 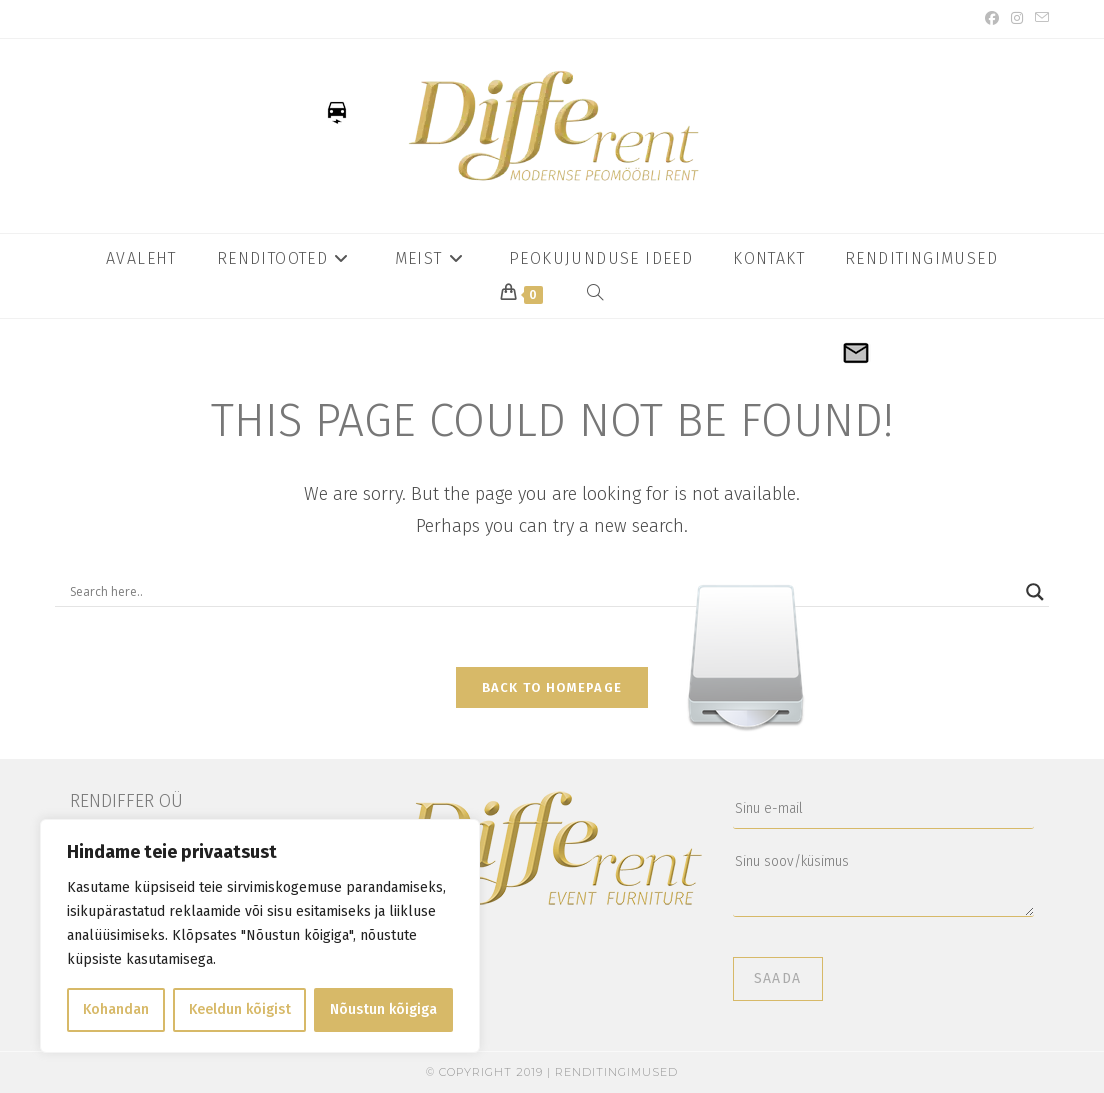 I want to click on access optical disc drive, so click(x=742, y=658).